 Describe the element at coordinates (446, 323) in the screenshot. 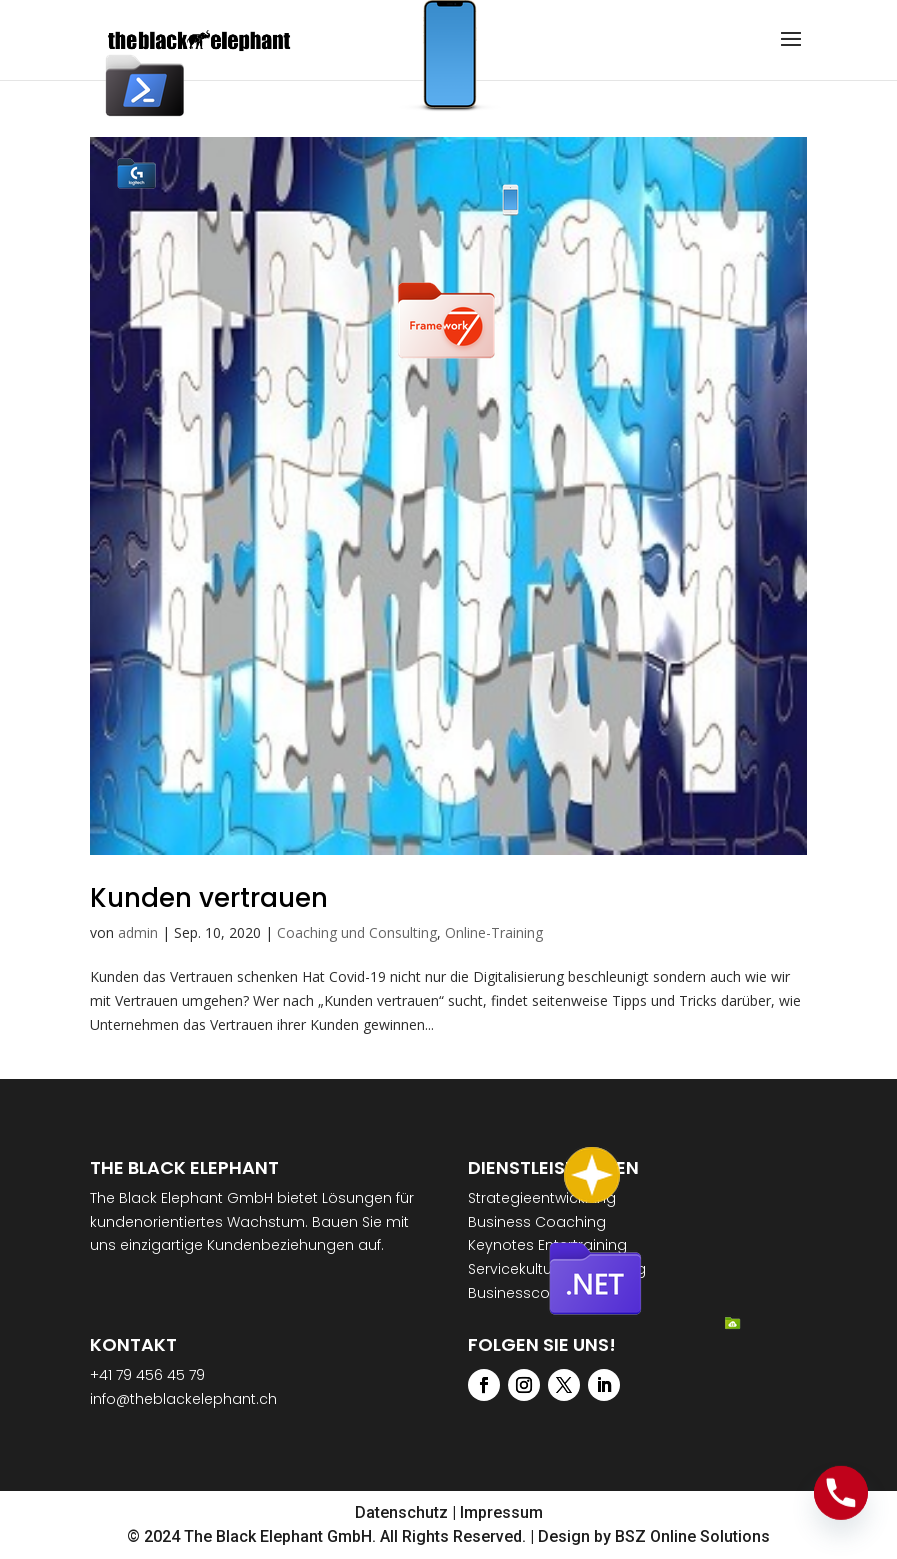

I see `open framework7 project folder` at that location.